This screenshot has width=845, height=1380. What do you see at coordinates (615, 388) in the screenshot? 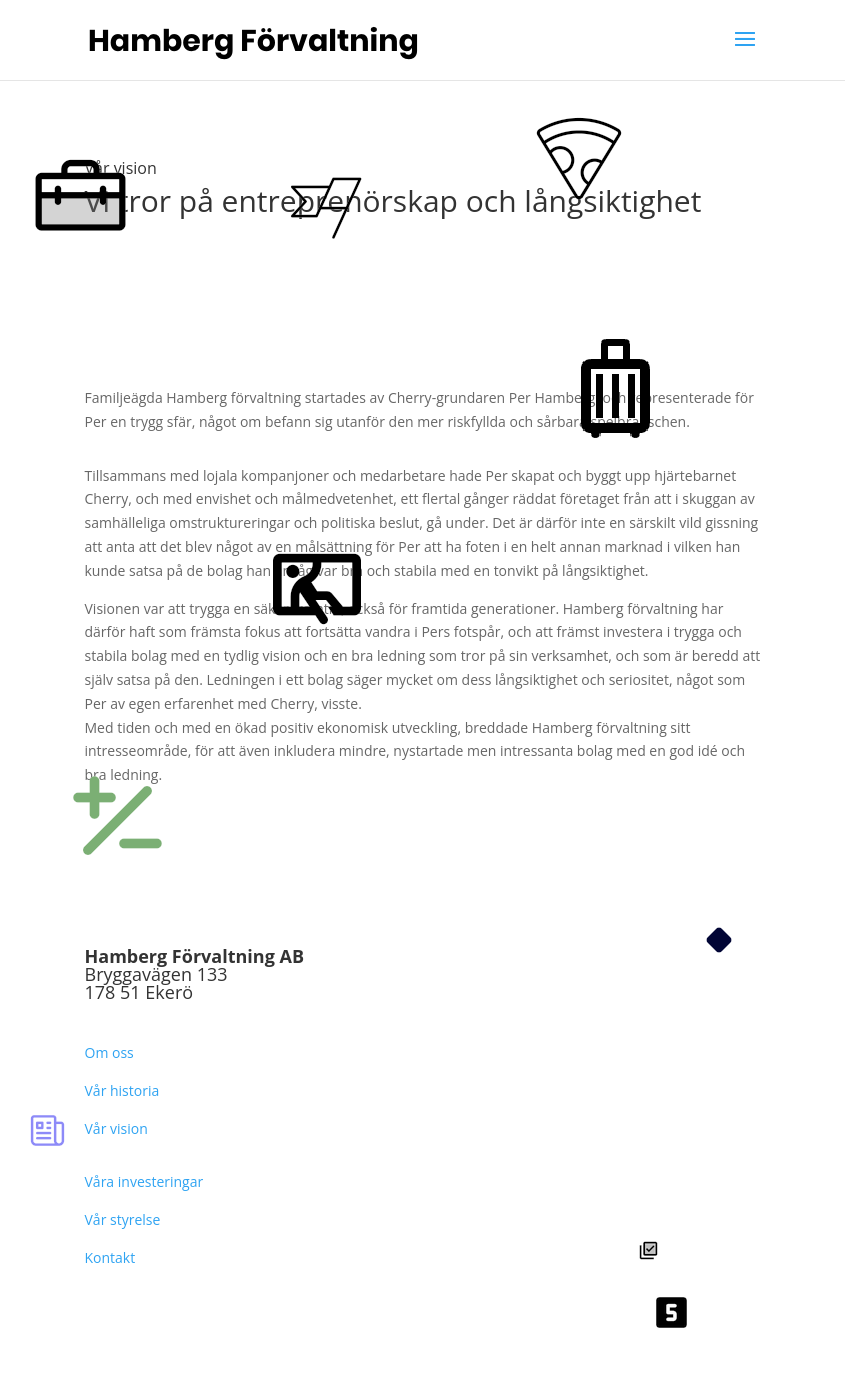
I see `access travel or trip planning features` at bounding box center [615, 388].